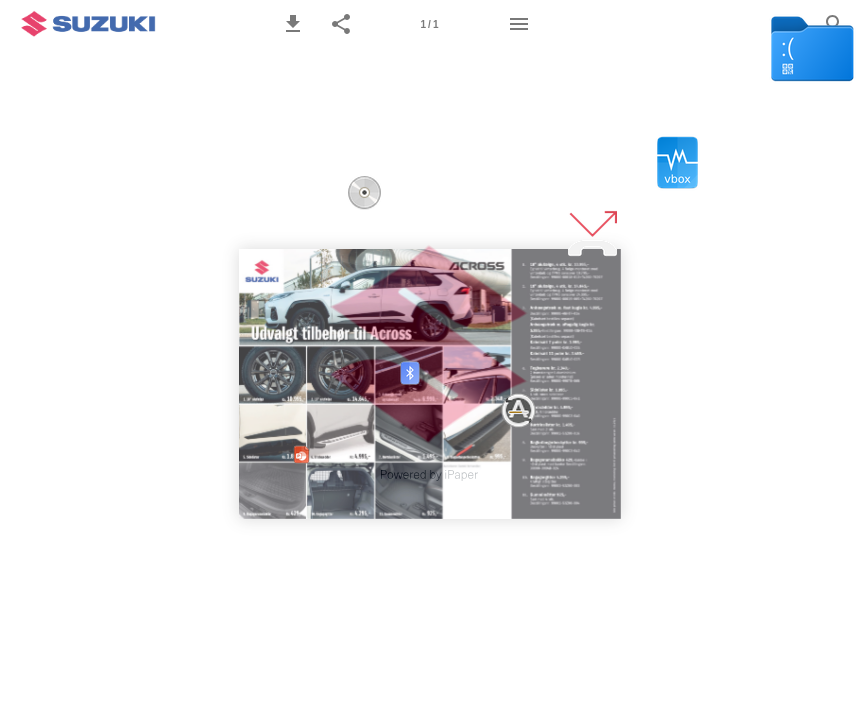  I want to click on indicates a missed incoming call, so click(592, 233).